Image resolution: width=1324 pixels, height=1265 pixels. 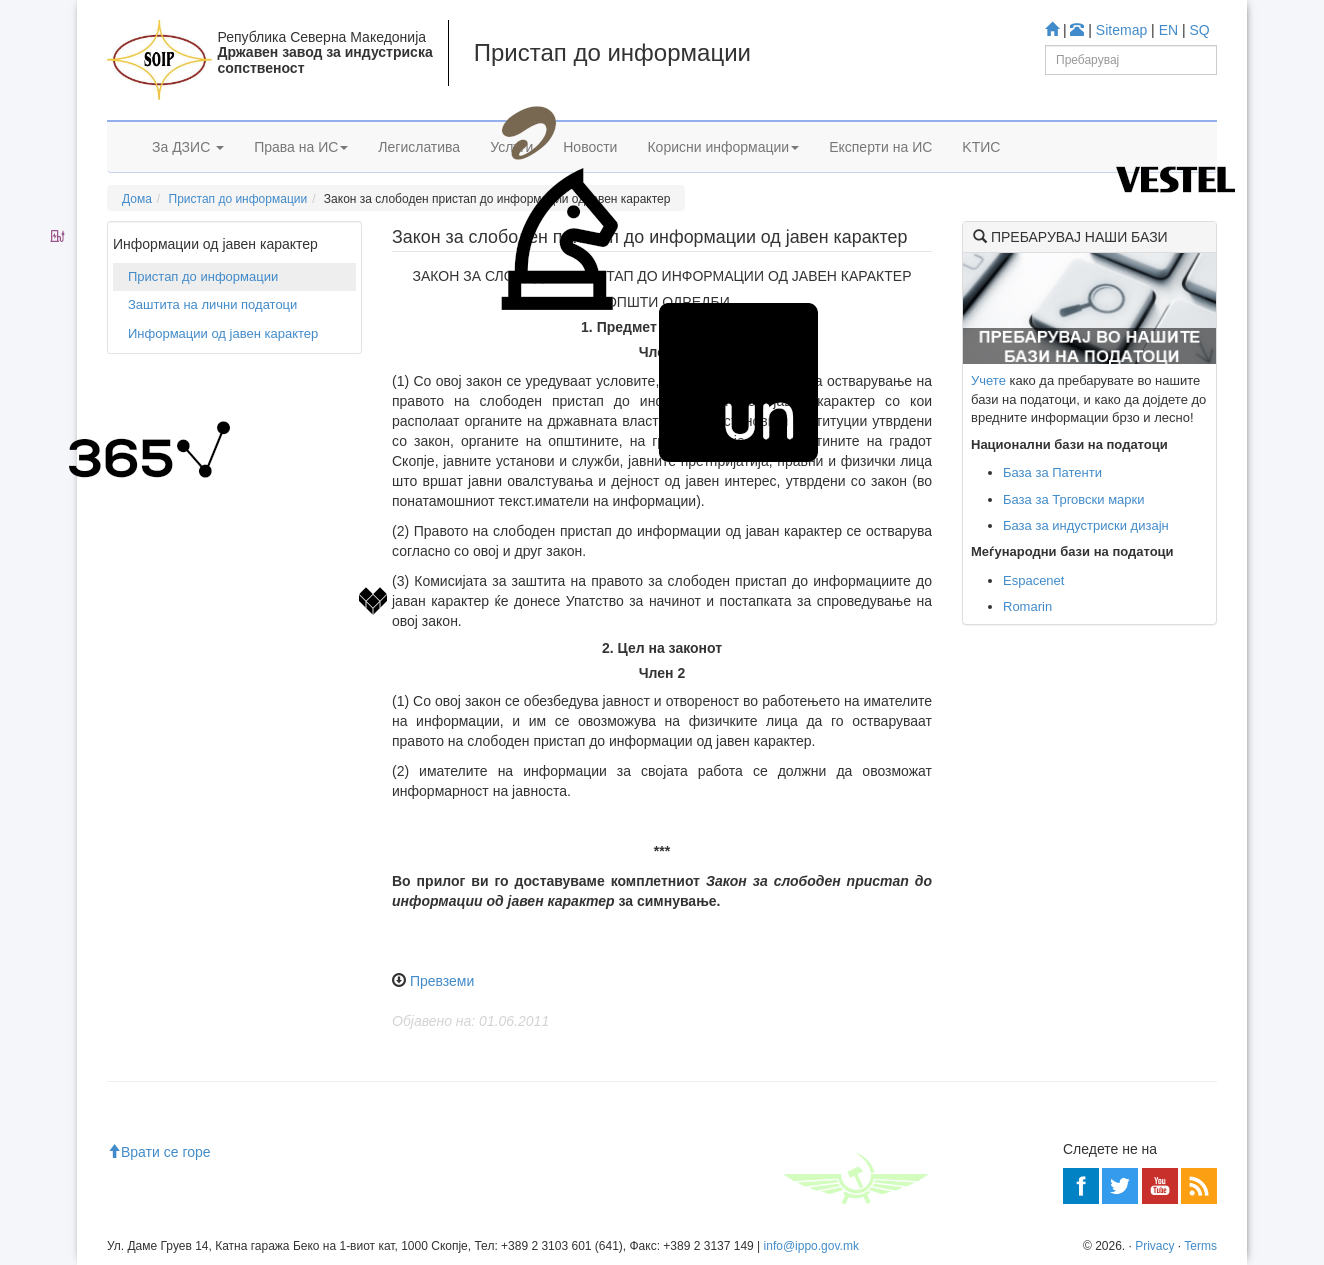 What do you see at coordinates (856, 1178) in the screenshot?
I see `aeroflot airline logo` at bounding box center [856, 1178].